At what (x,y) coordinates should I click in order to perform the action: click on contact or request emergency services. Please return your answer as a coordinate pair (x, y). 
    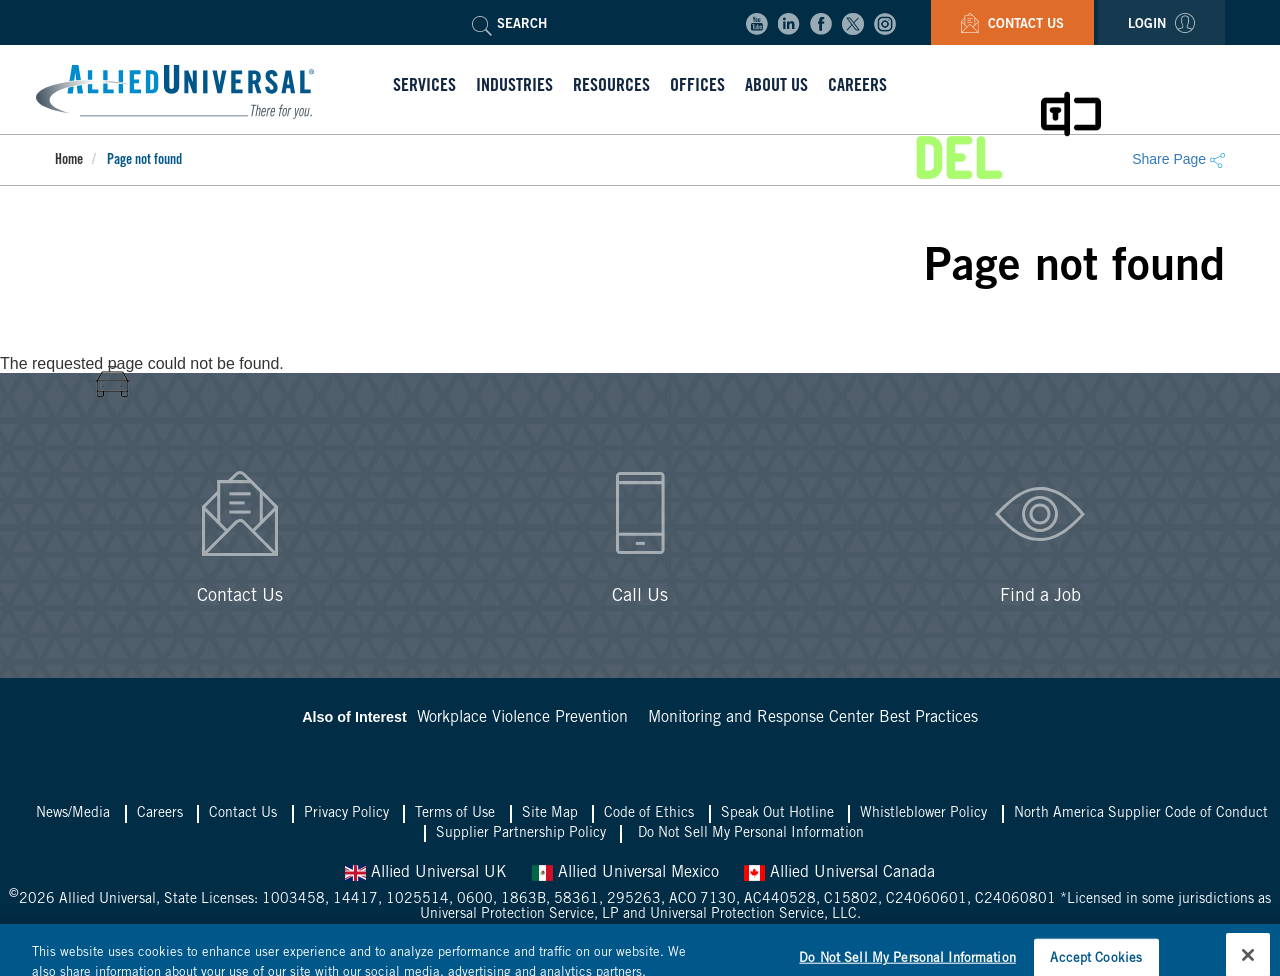
    Looking at the image, I should click on (112, 383).